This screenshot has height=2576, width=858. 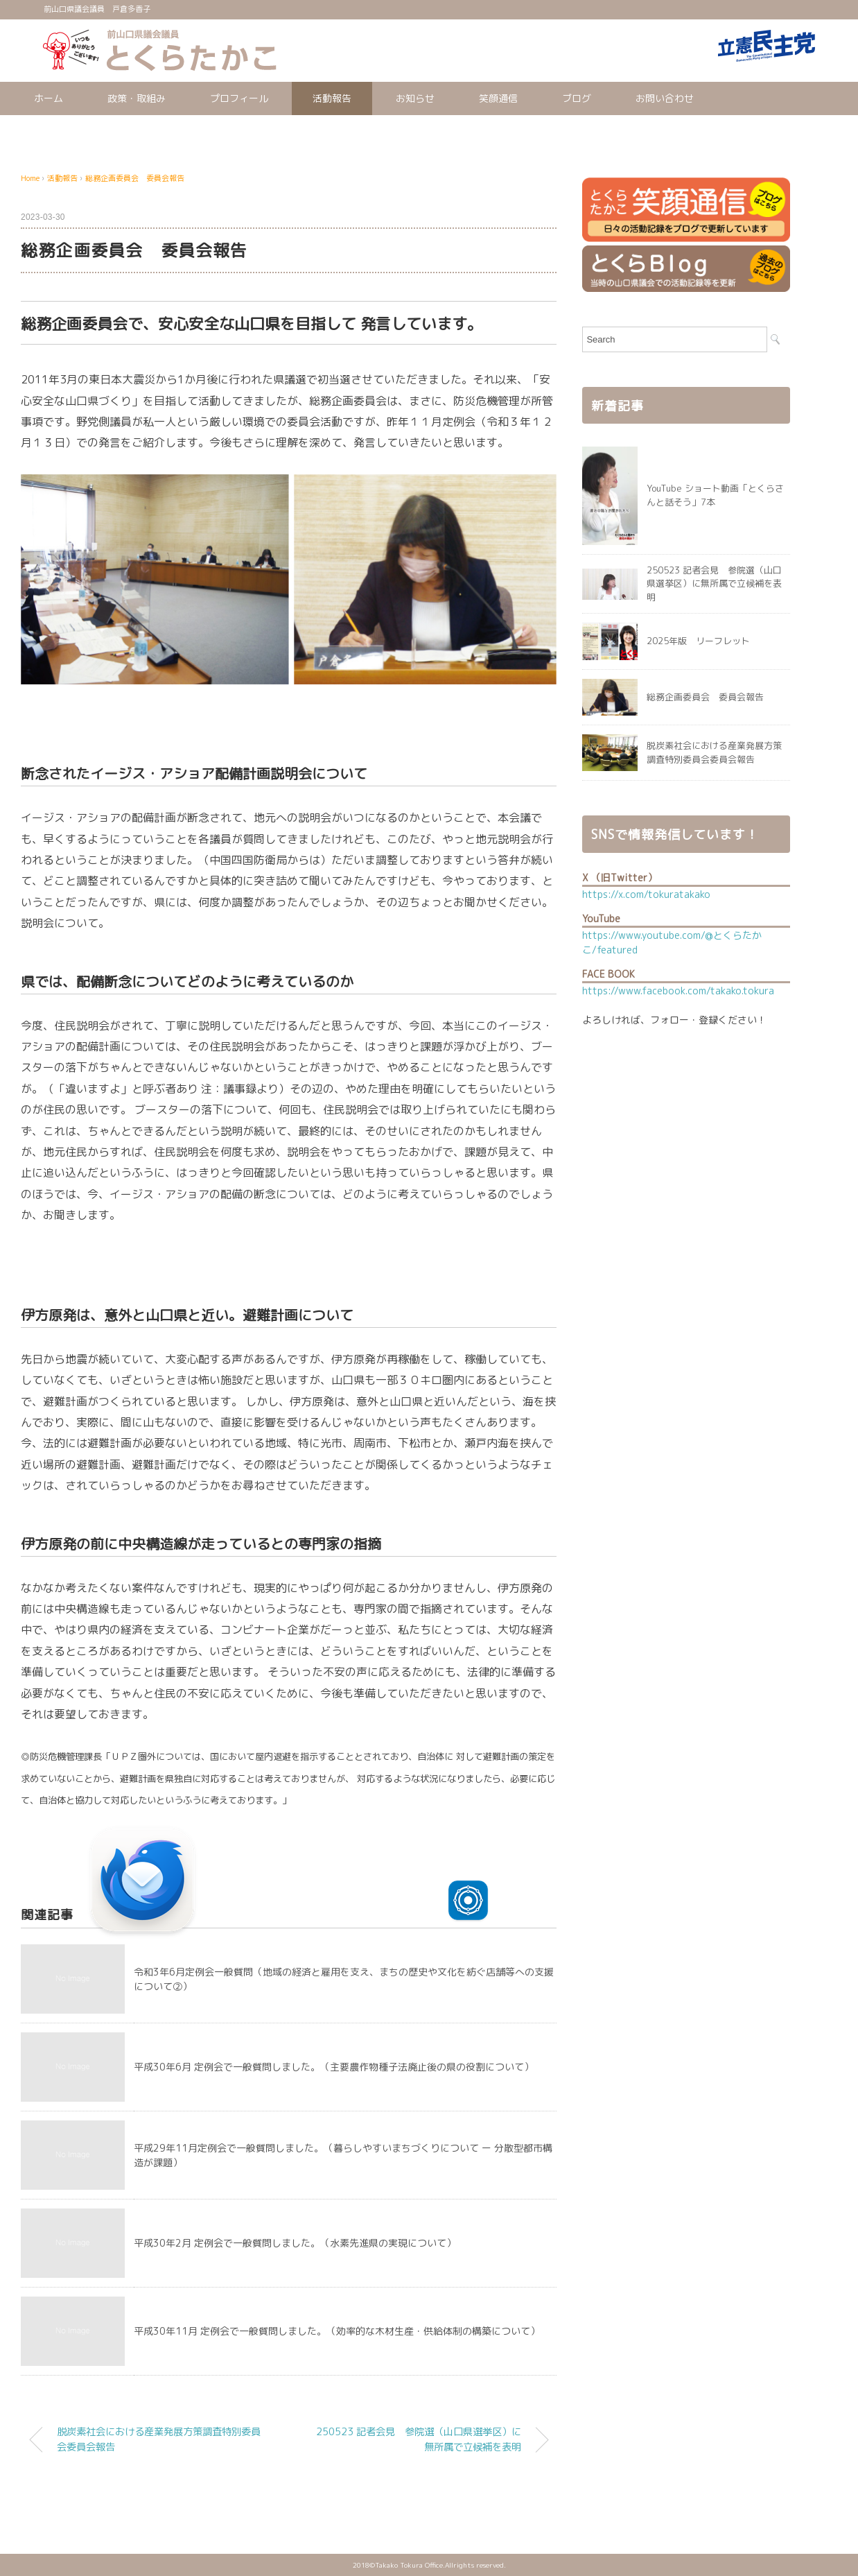 I want to click on open thunderbird email client, so click(x=142, y=1880).